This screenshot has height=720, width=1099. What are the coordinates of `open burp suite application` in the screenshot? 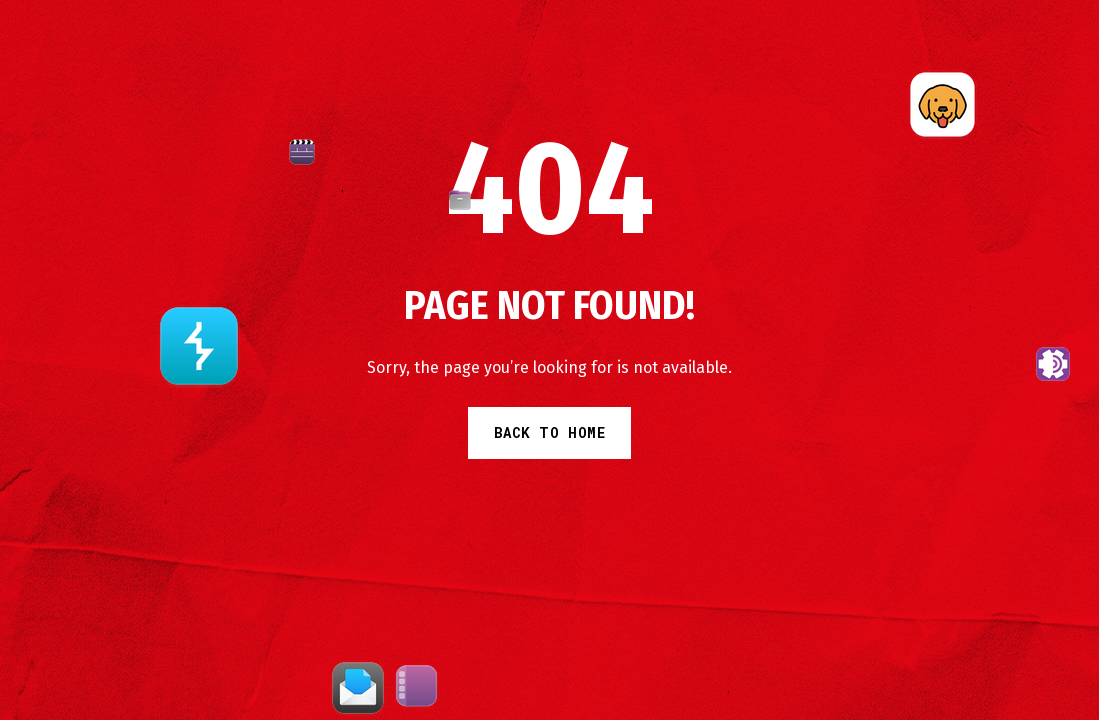 It's located at (199, 346).